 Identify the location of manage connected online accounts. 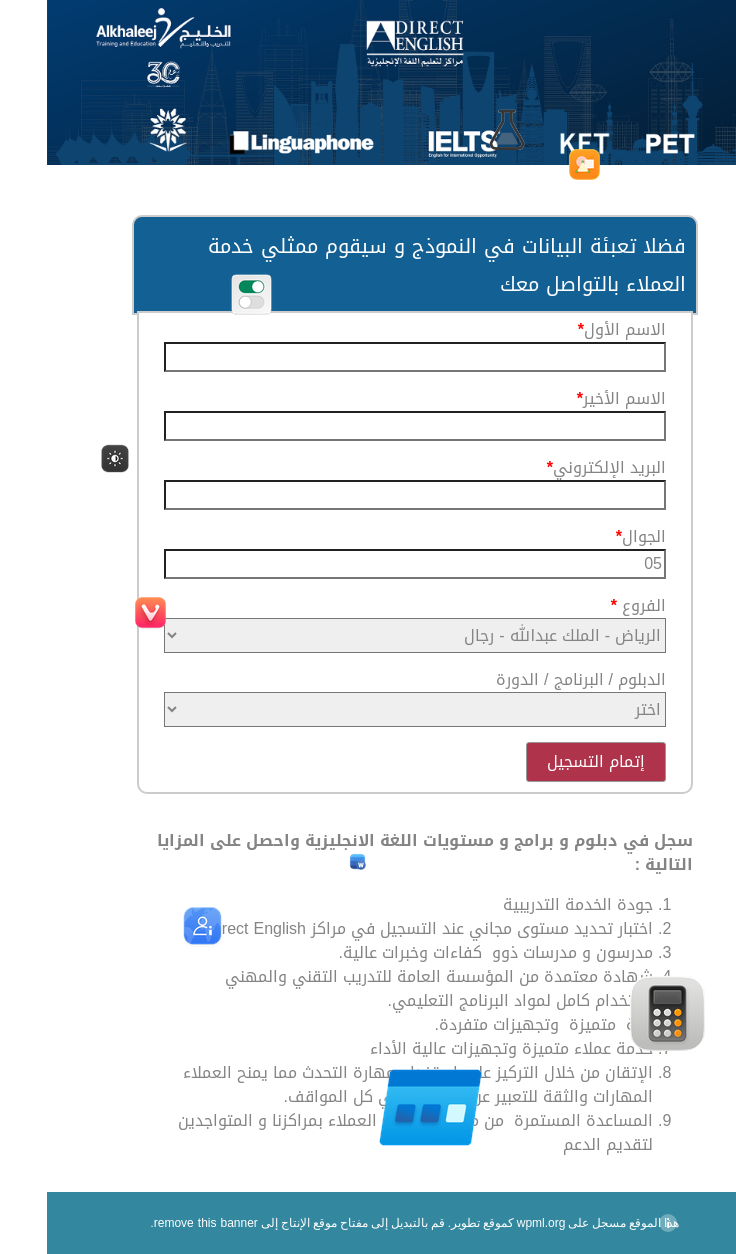
(202, 926).